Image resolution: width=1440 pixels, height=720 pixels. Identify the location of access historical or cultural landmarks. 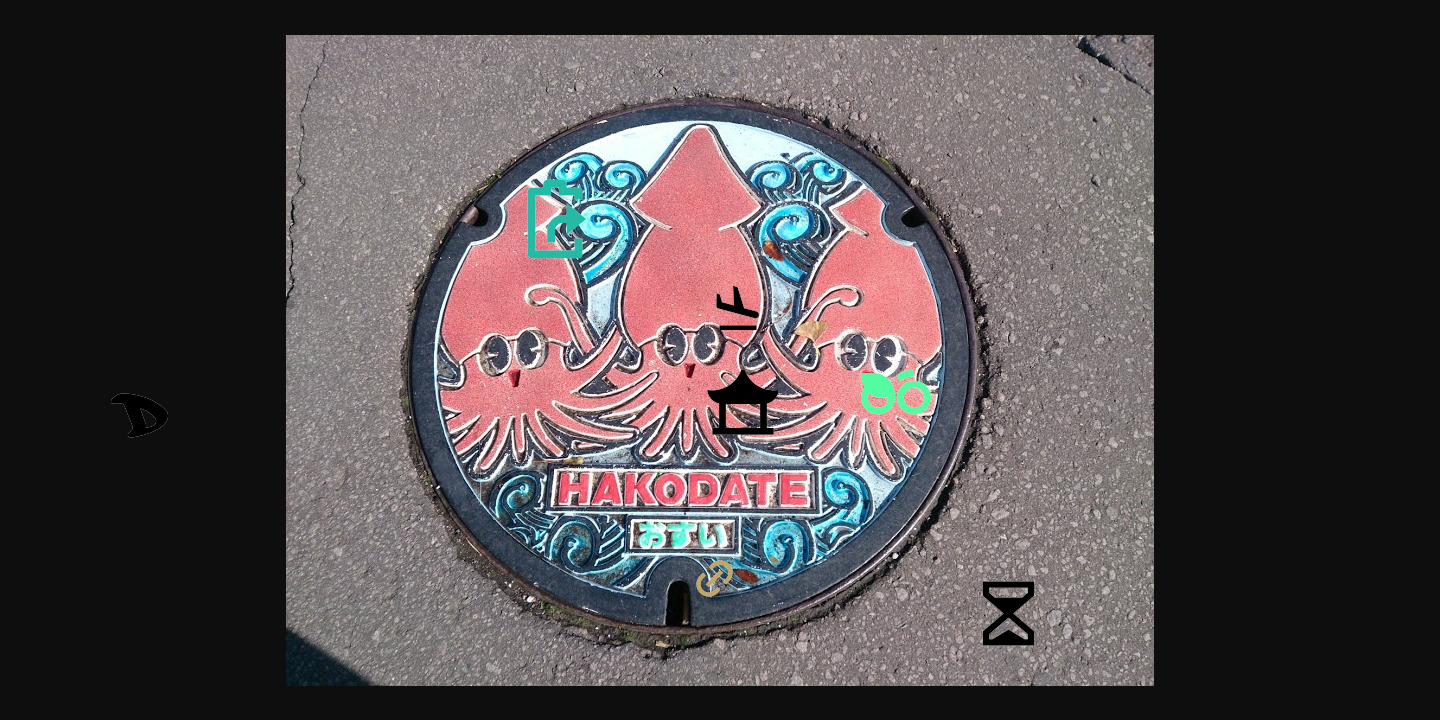
(743, 404).